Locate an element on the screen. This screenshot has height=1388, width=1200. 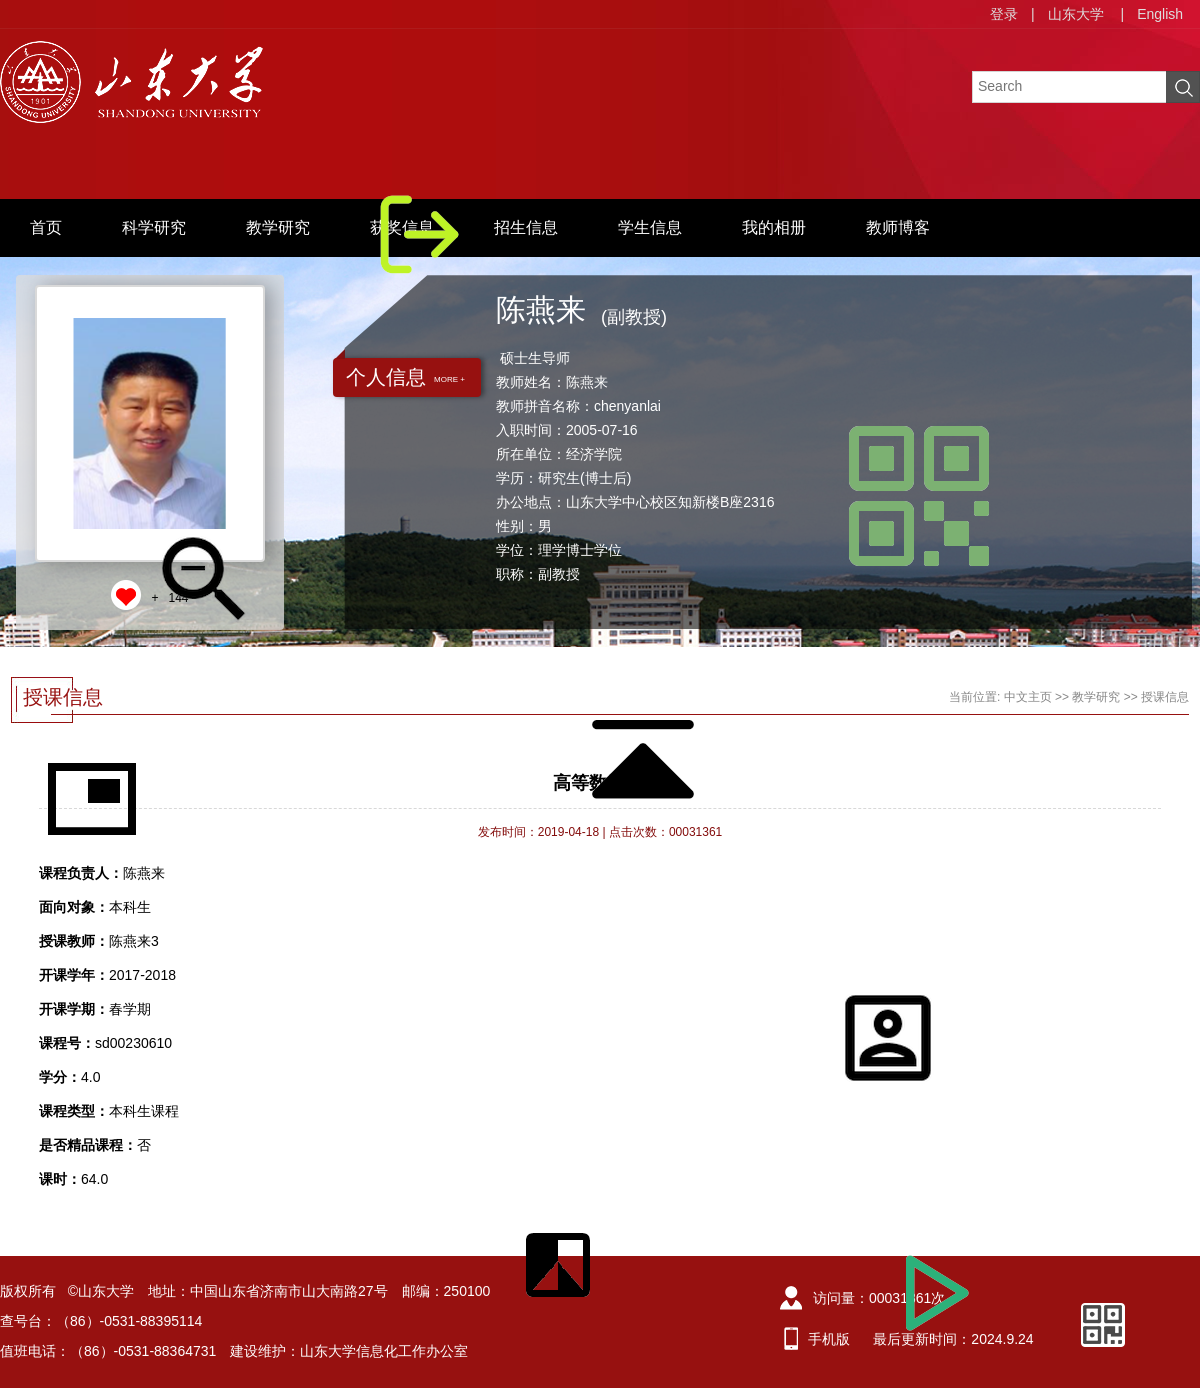
apply black and white filter to image is located at coordinates (558, 1265).